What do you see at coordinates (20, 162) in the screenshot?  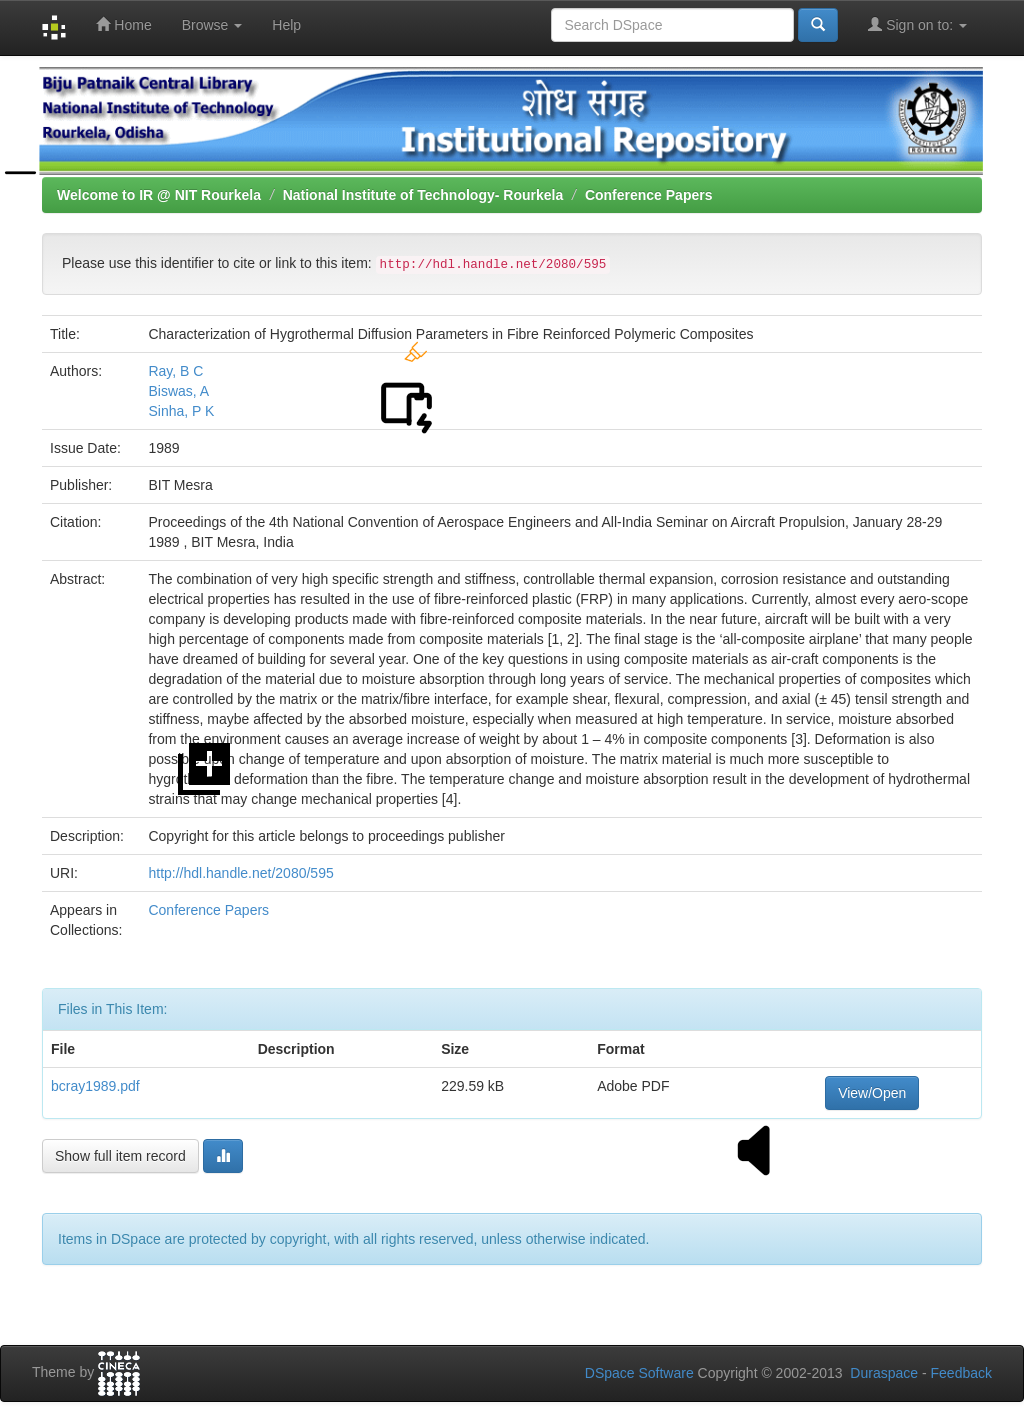 I see `minimize the current window` at bounding box center [20, 162].